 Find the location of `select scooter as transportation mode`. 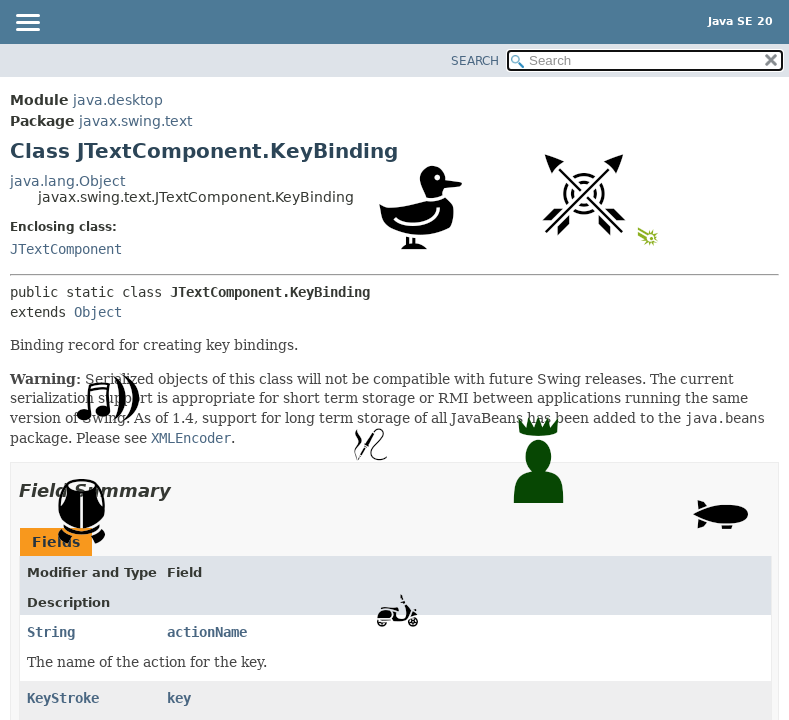

select scooter as transportation mode is located at coordinates (397, 610).